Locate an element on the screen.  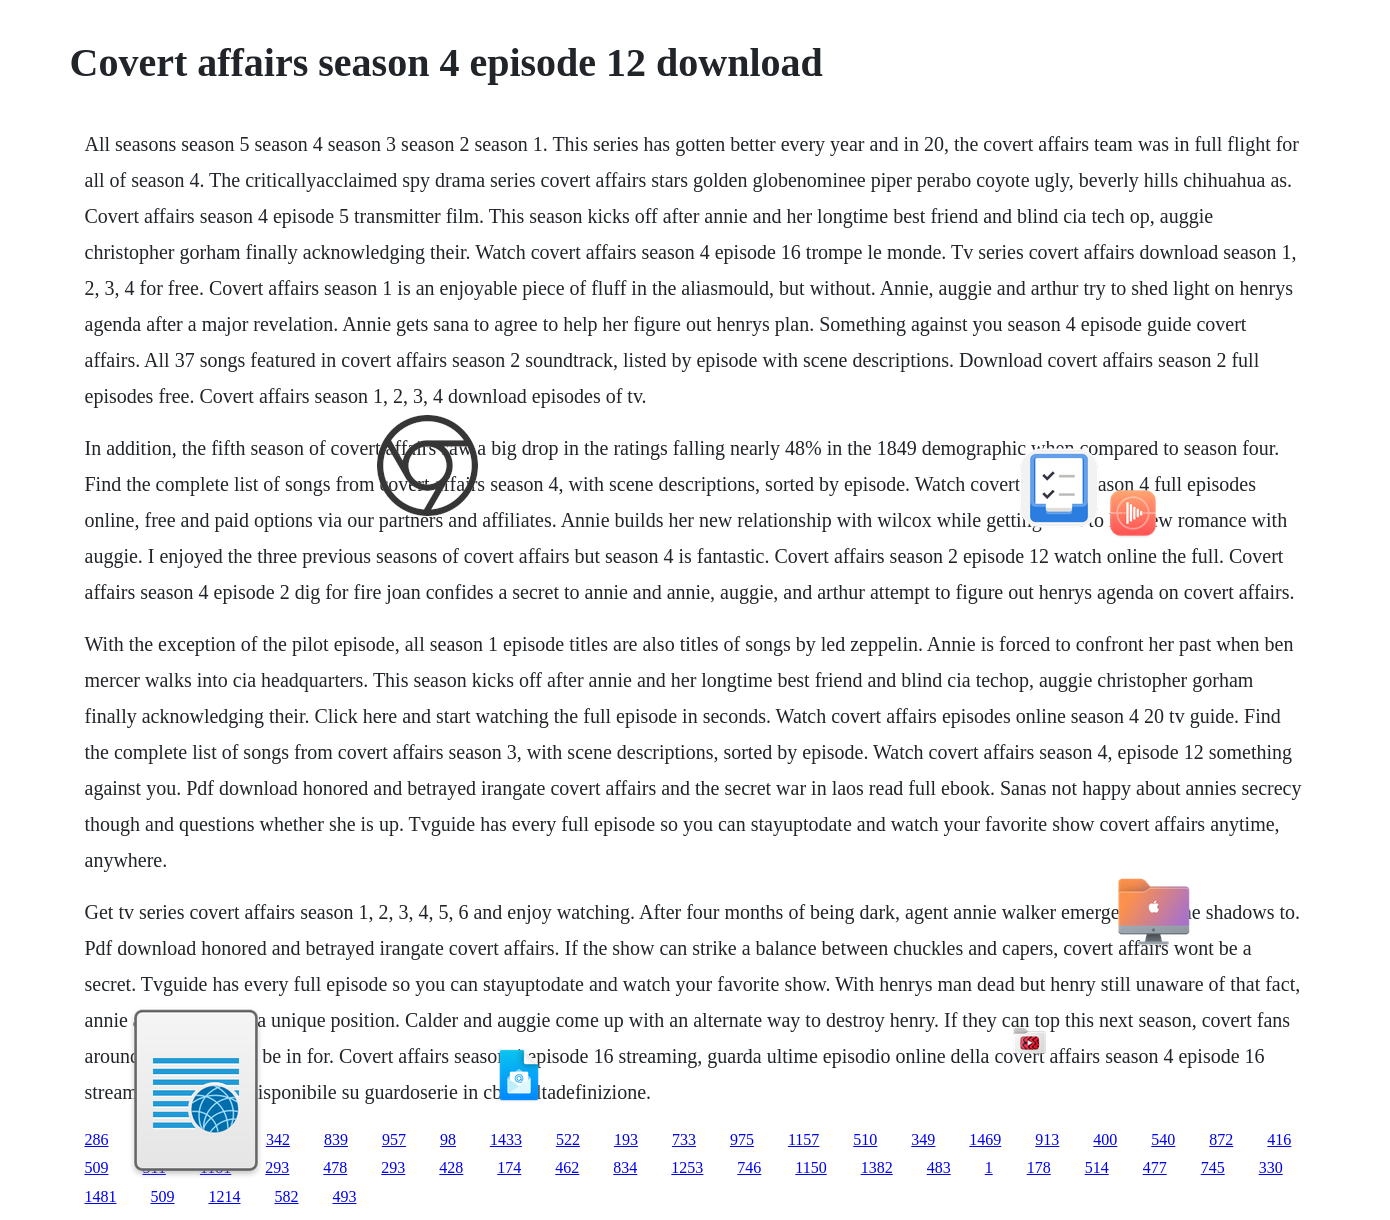
an email message file or .eml attachment is located at coordinates (519, 1076).